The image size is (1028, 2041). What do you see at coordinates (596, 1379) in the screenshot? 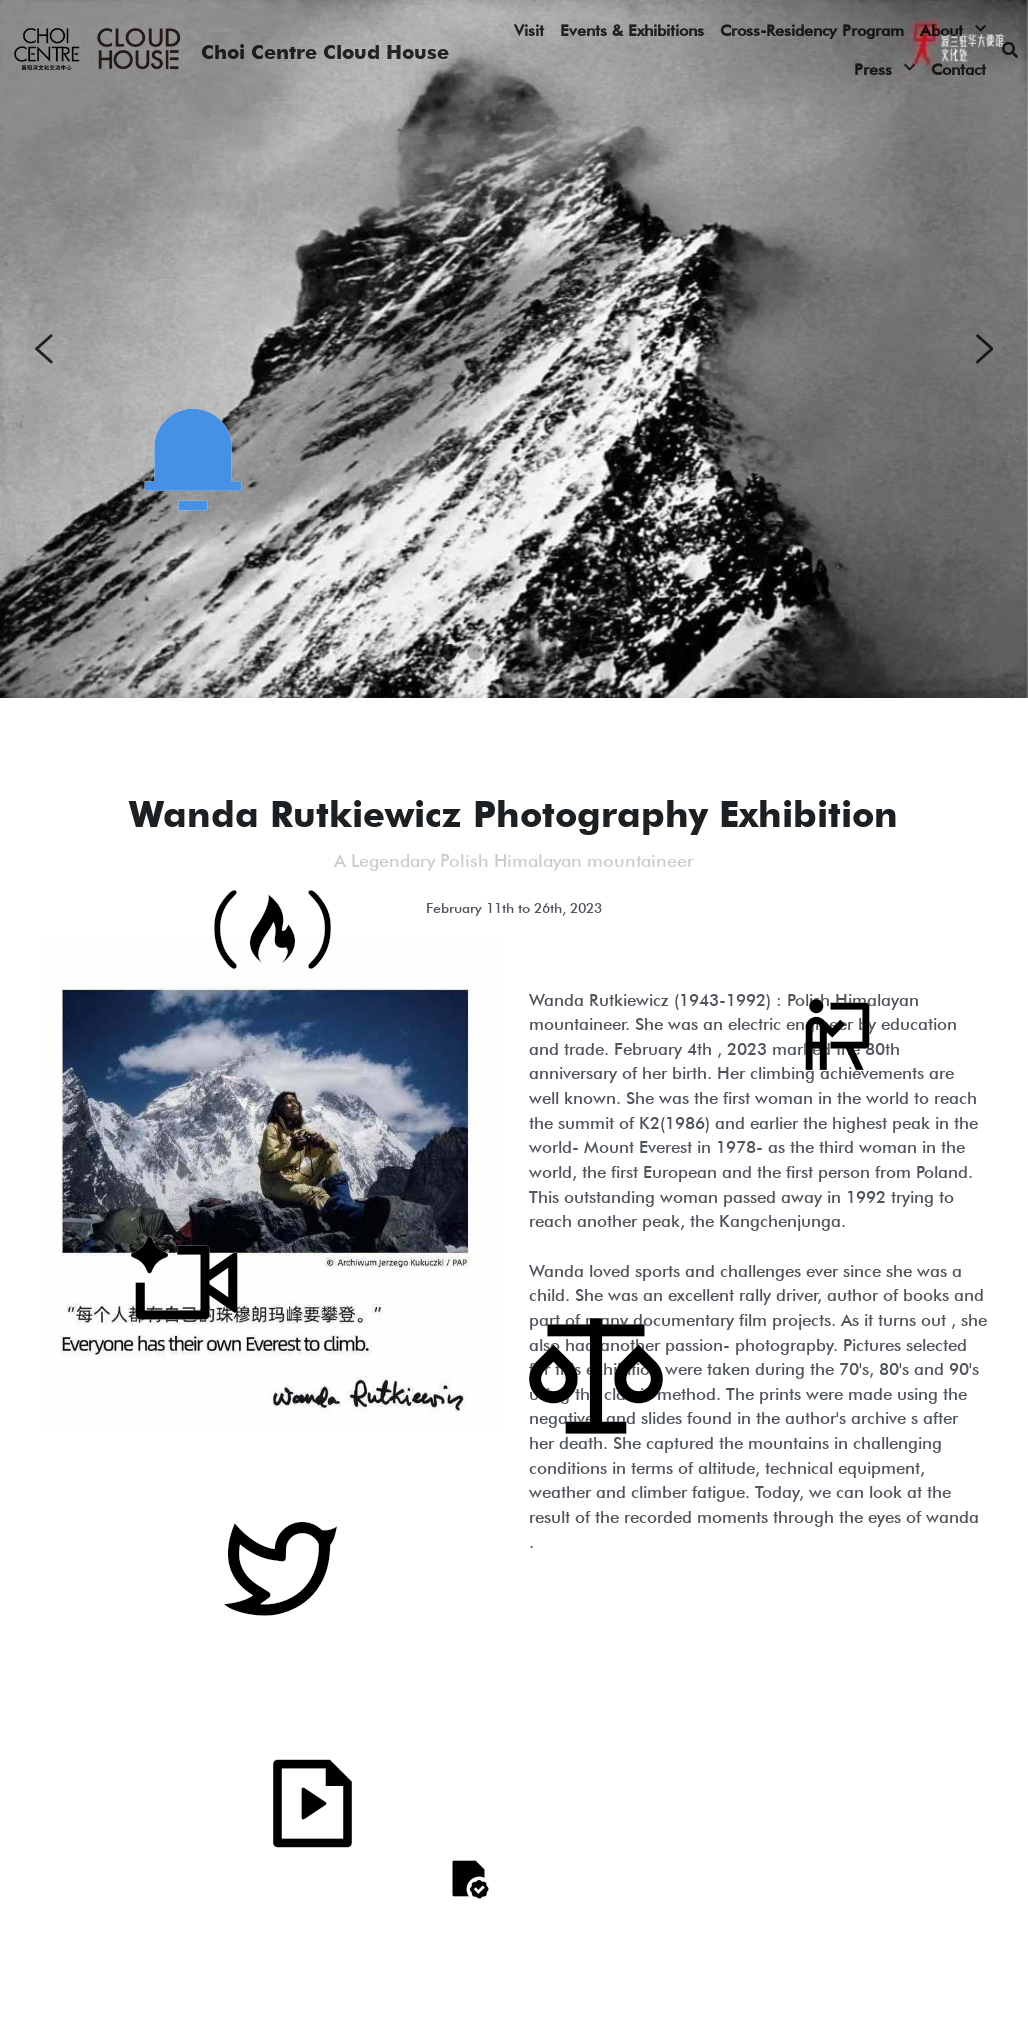
I see `access legal or terms of service information` at bounding box center [596, 1379].